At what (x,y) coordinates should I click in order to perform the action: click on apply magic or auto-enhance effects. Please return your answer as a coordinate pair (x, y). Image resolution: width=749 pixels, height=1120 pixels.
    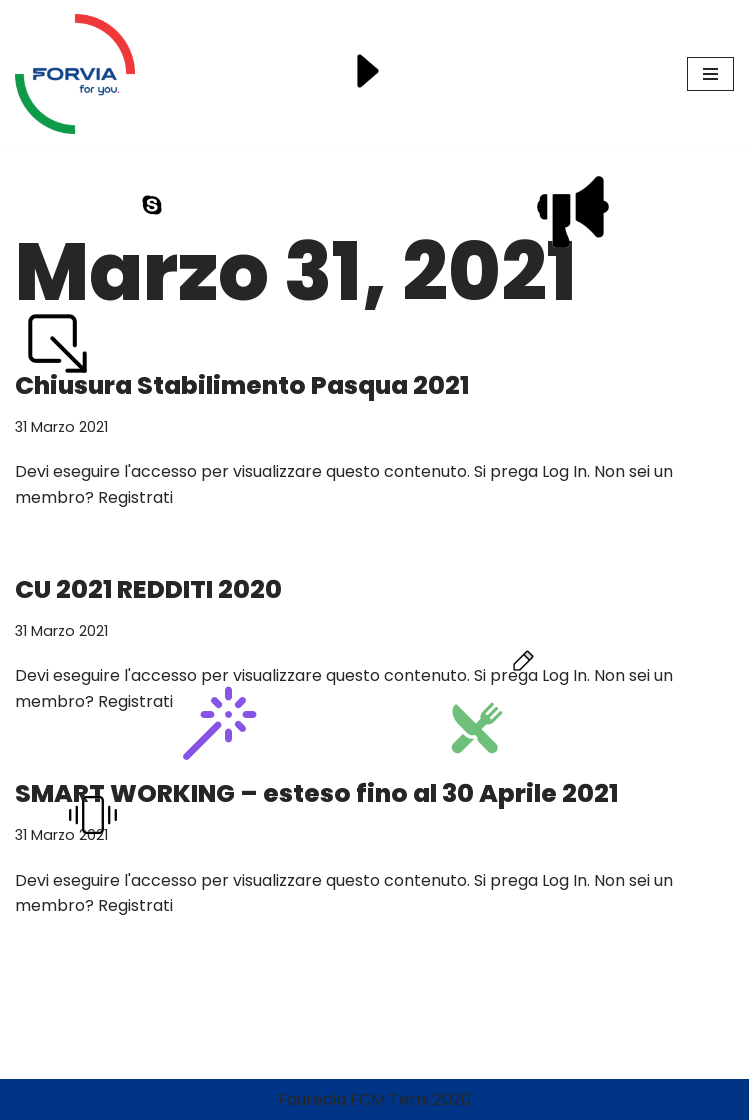
    Looking at the image, I should click on (218, 725).